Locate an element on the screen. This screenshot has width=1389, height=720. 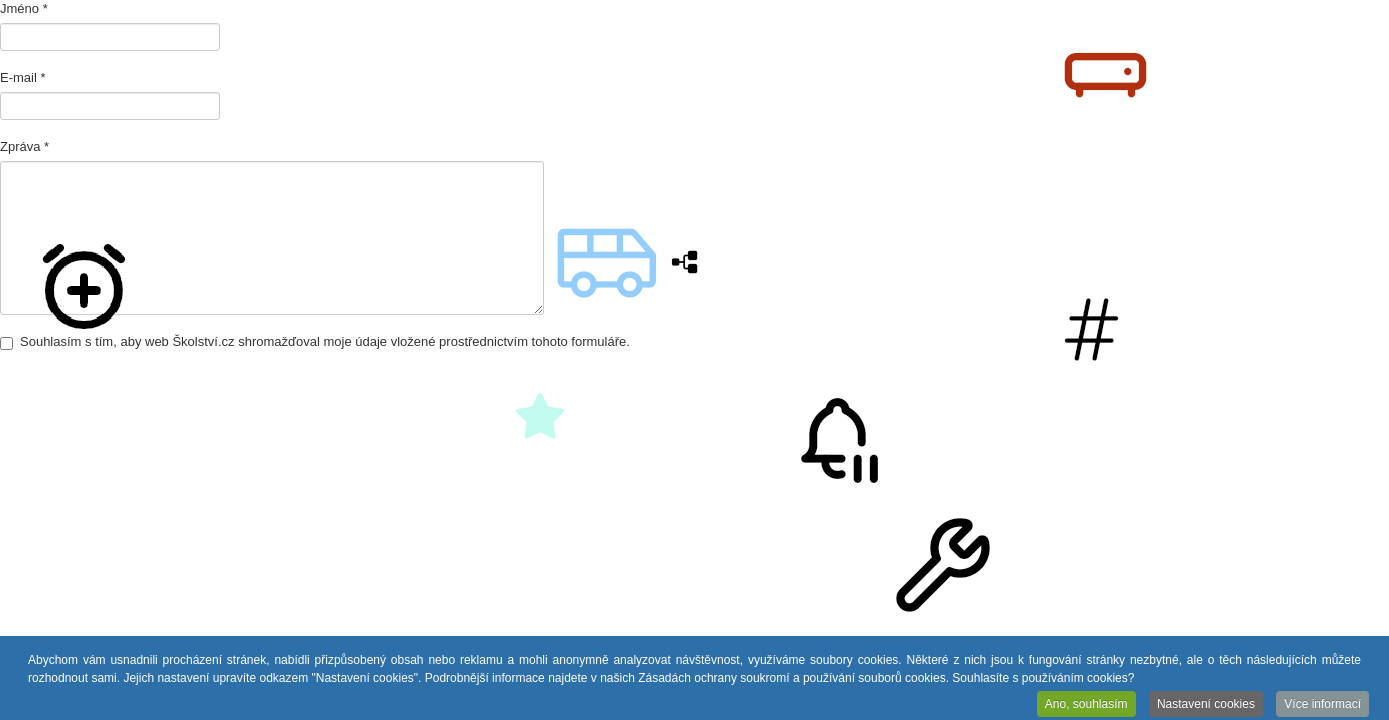
pause notifications is located at coordinates (837, 438).